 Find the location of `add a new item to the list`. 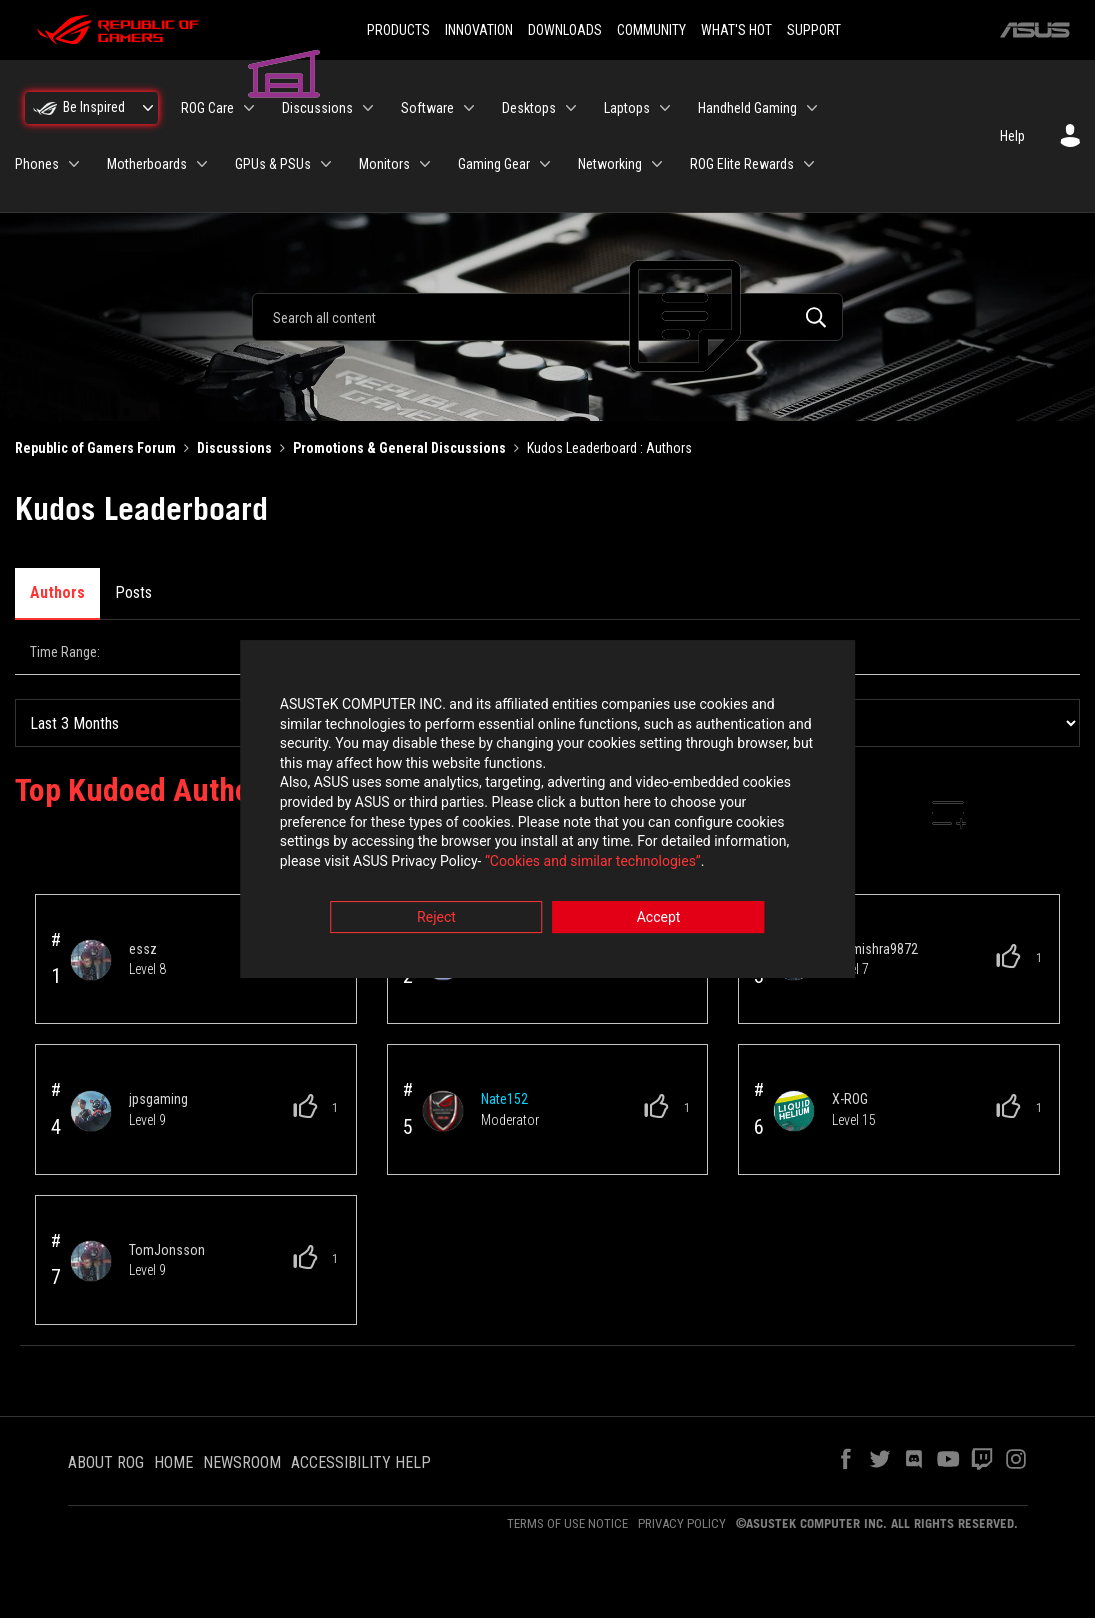

add a new item to the list is located at coordinates (948, 813).